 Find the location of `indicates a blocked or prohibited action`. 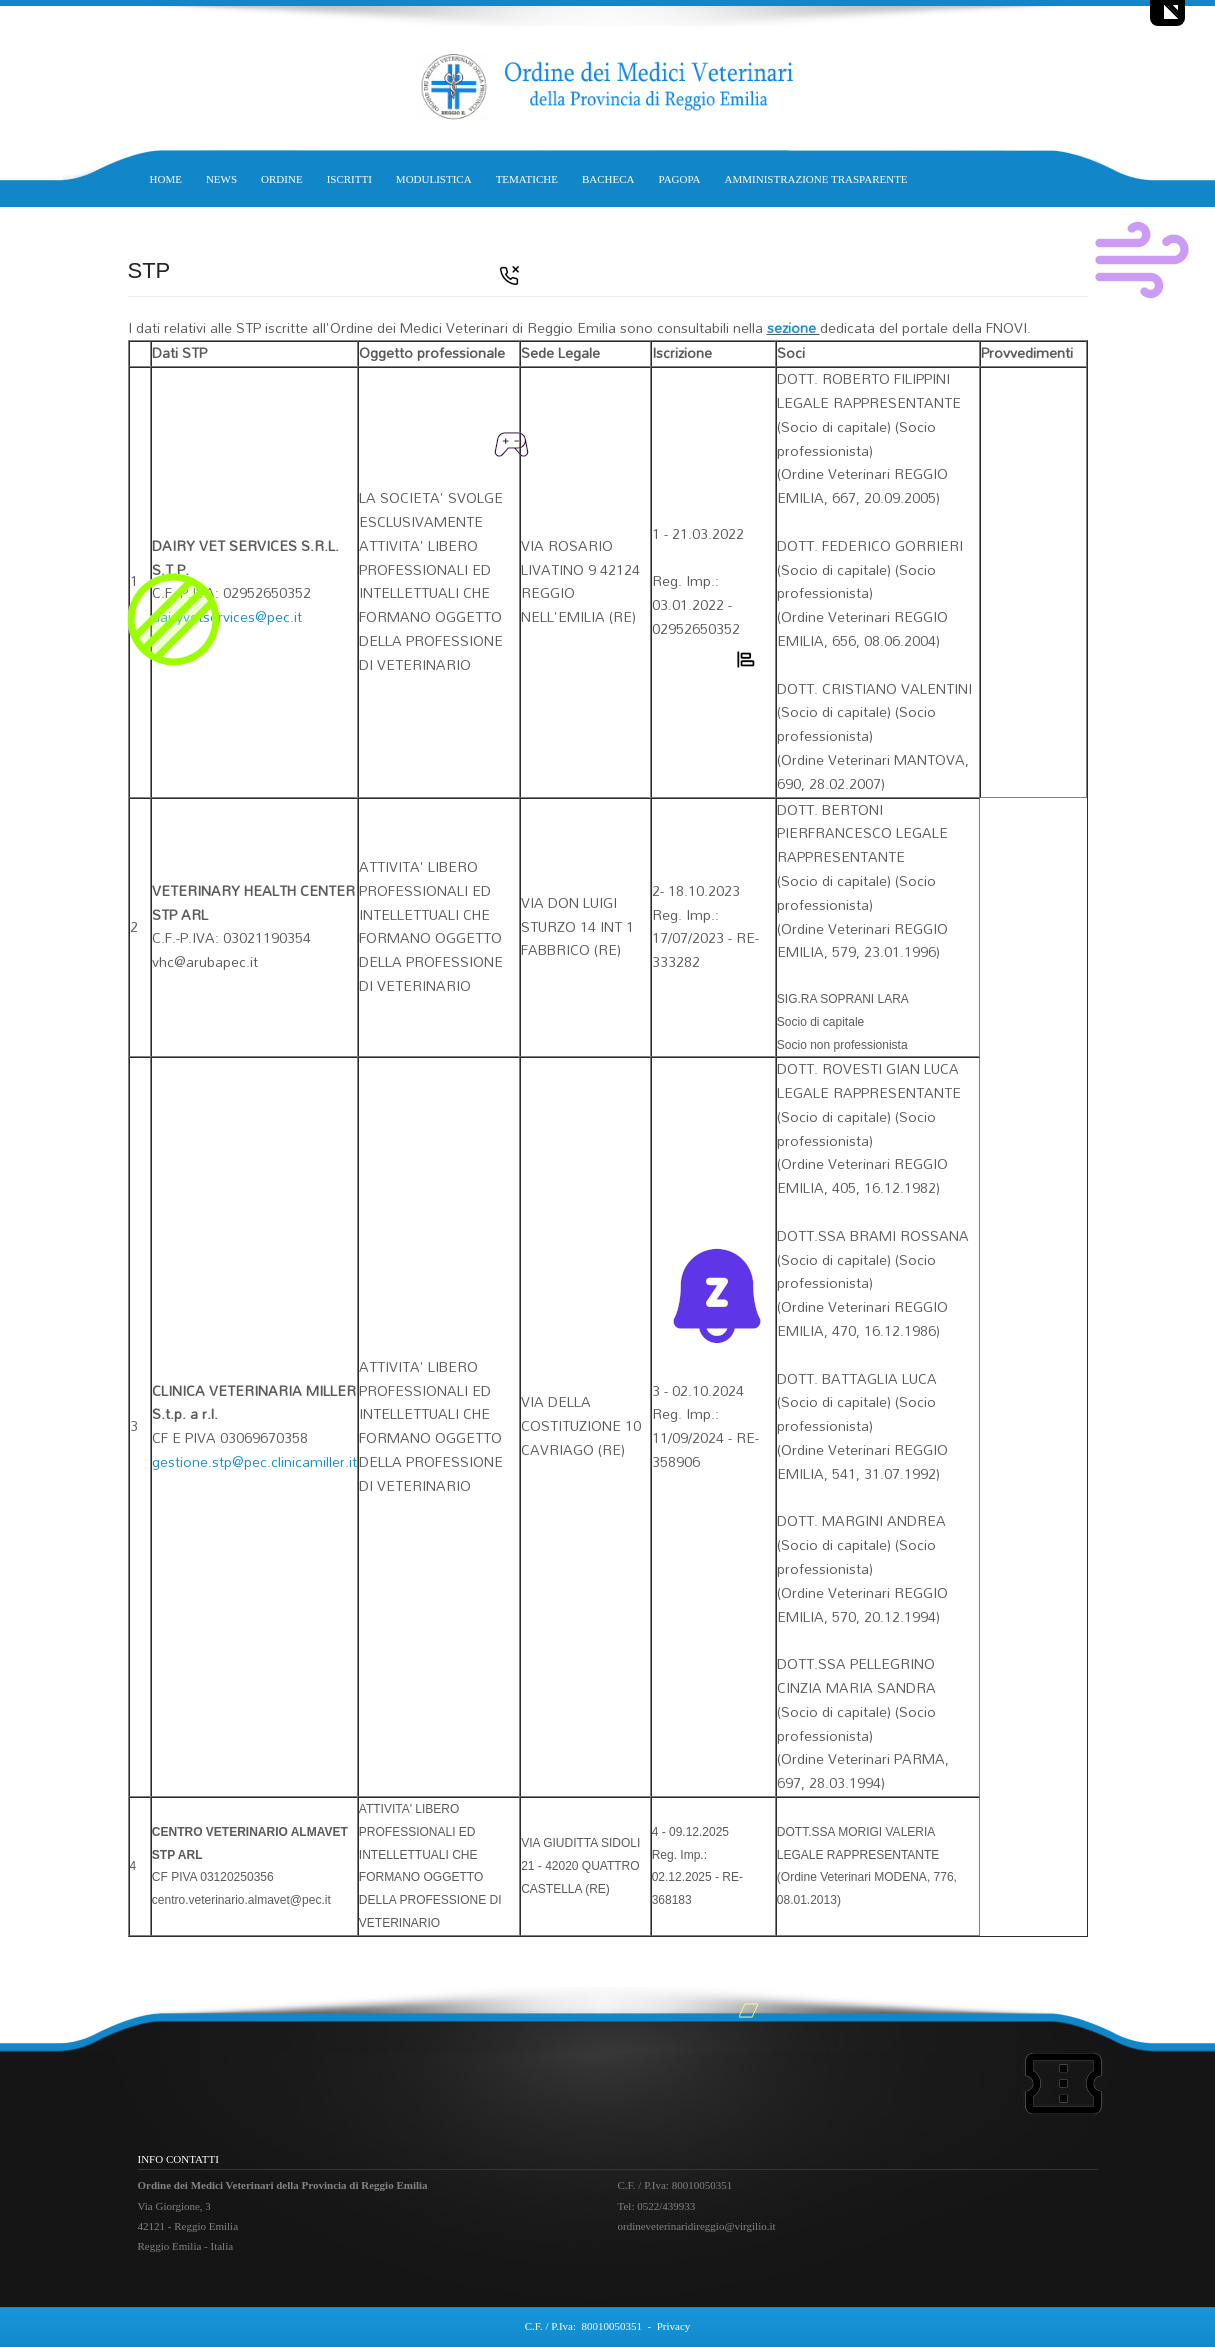

indicates a blocked or prohibited action is located at coordinates (173, 619).